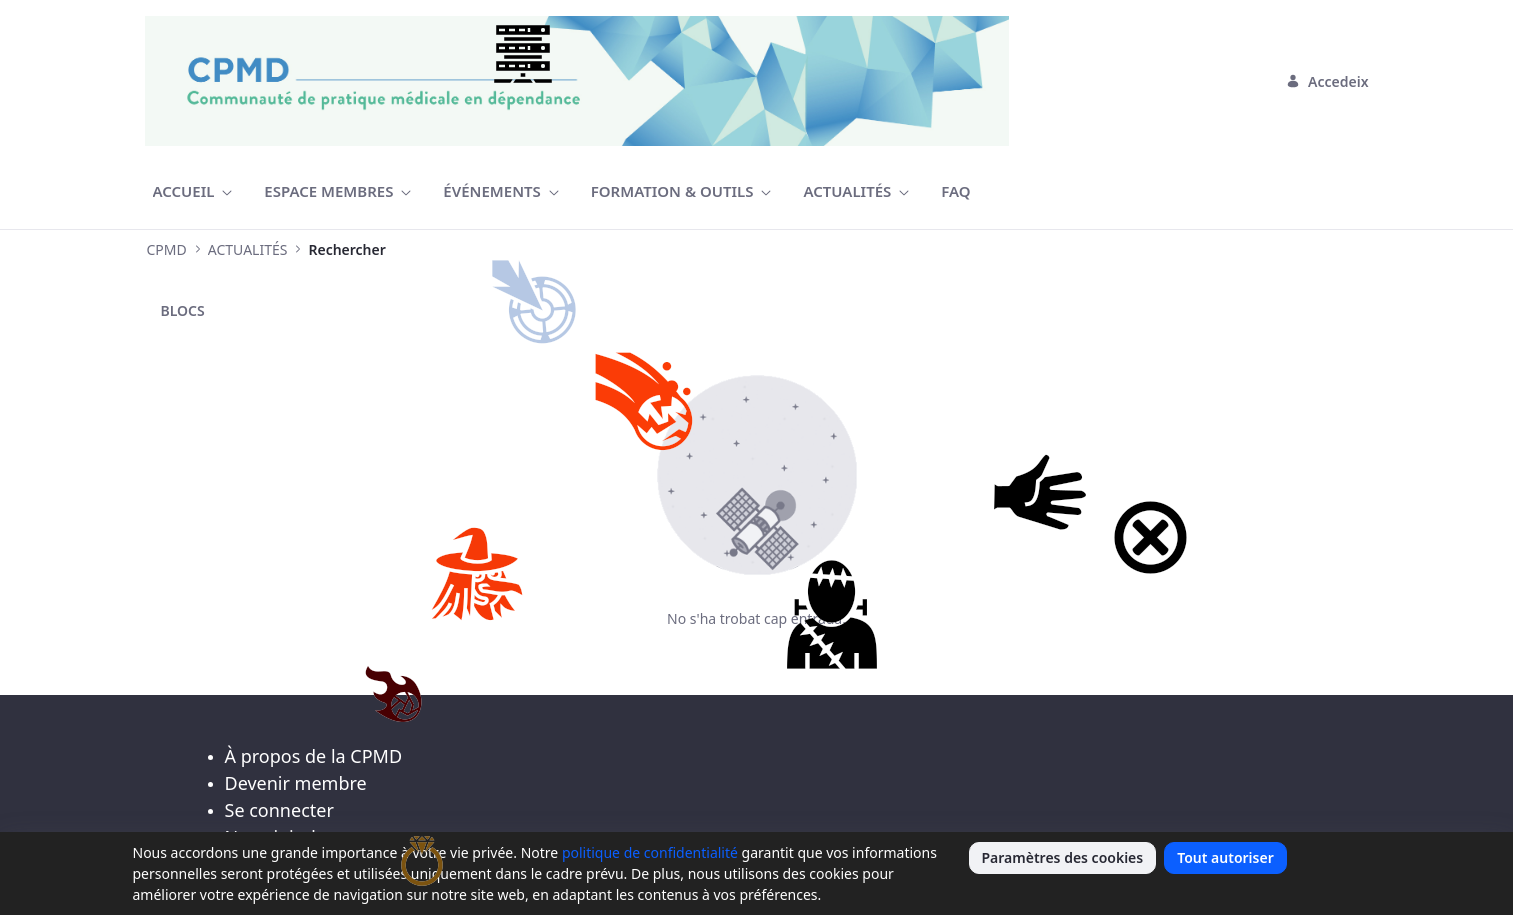  What do you see at coordinates (1150, 537) in the screenshot?
I see `cancel or close the current action` at bounding box center [1150, 537].